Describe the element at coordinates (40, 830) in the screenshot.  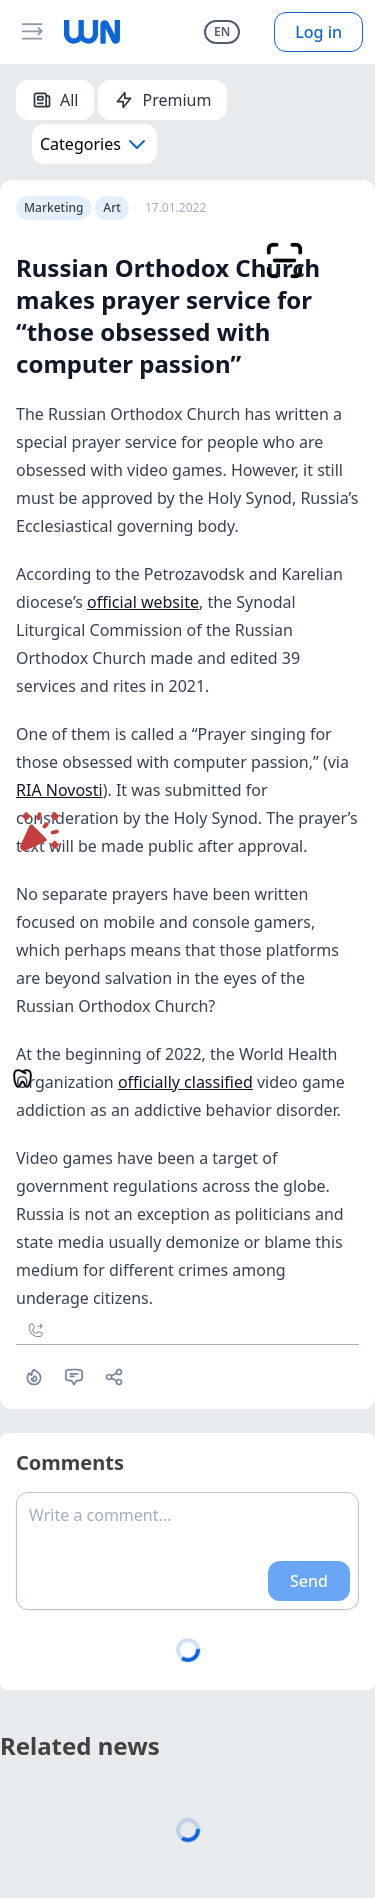
I see `celebration or success state indicator` at that location.